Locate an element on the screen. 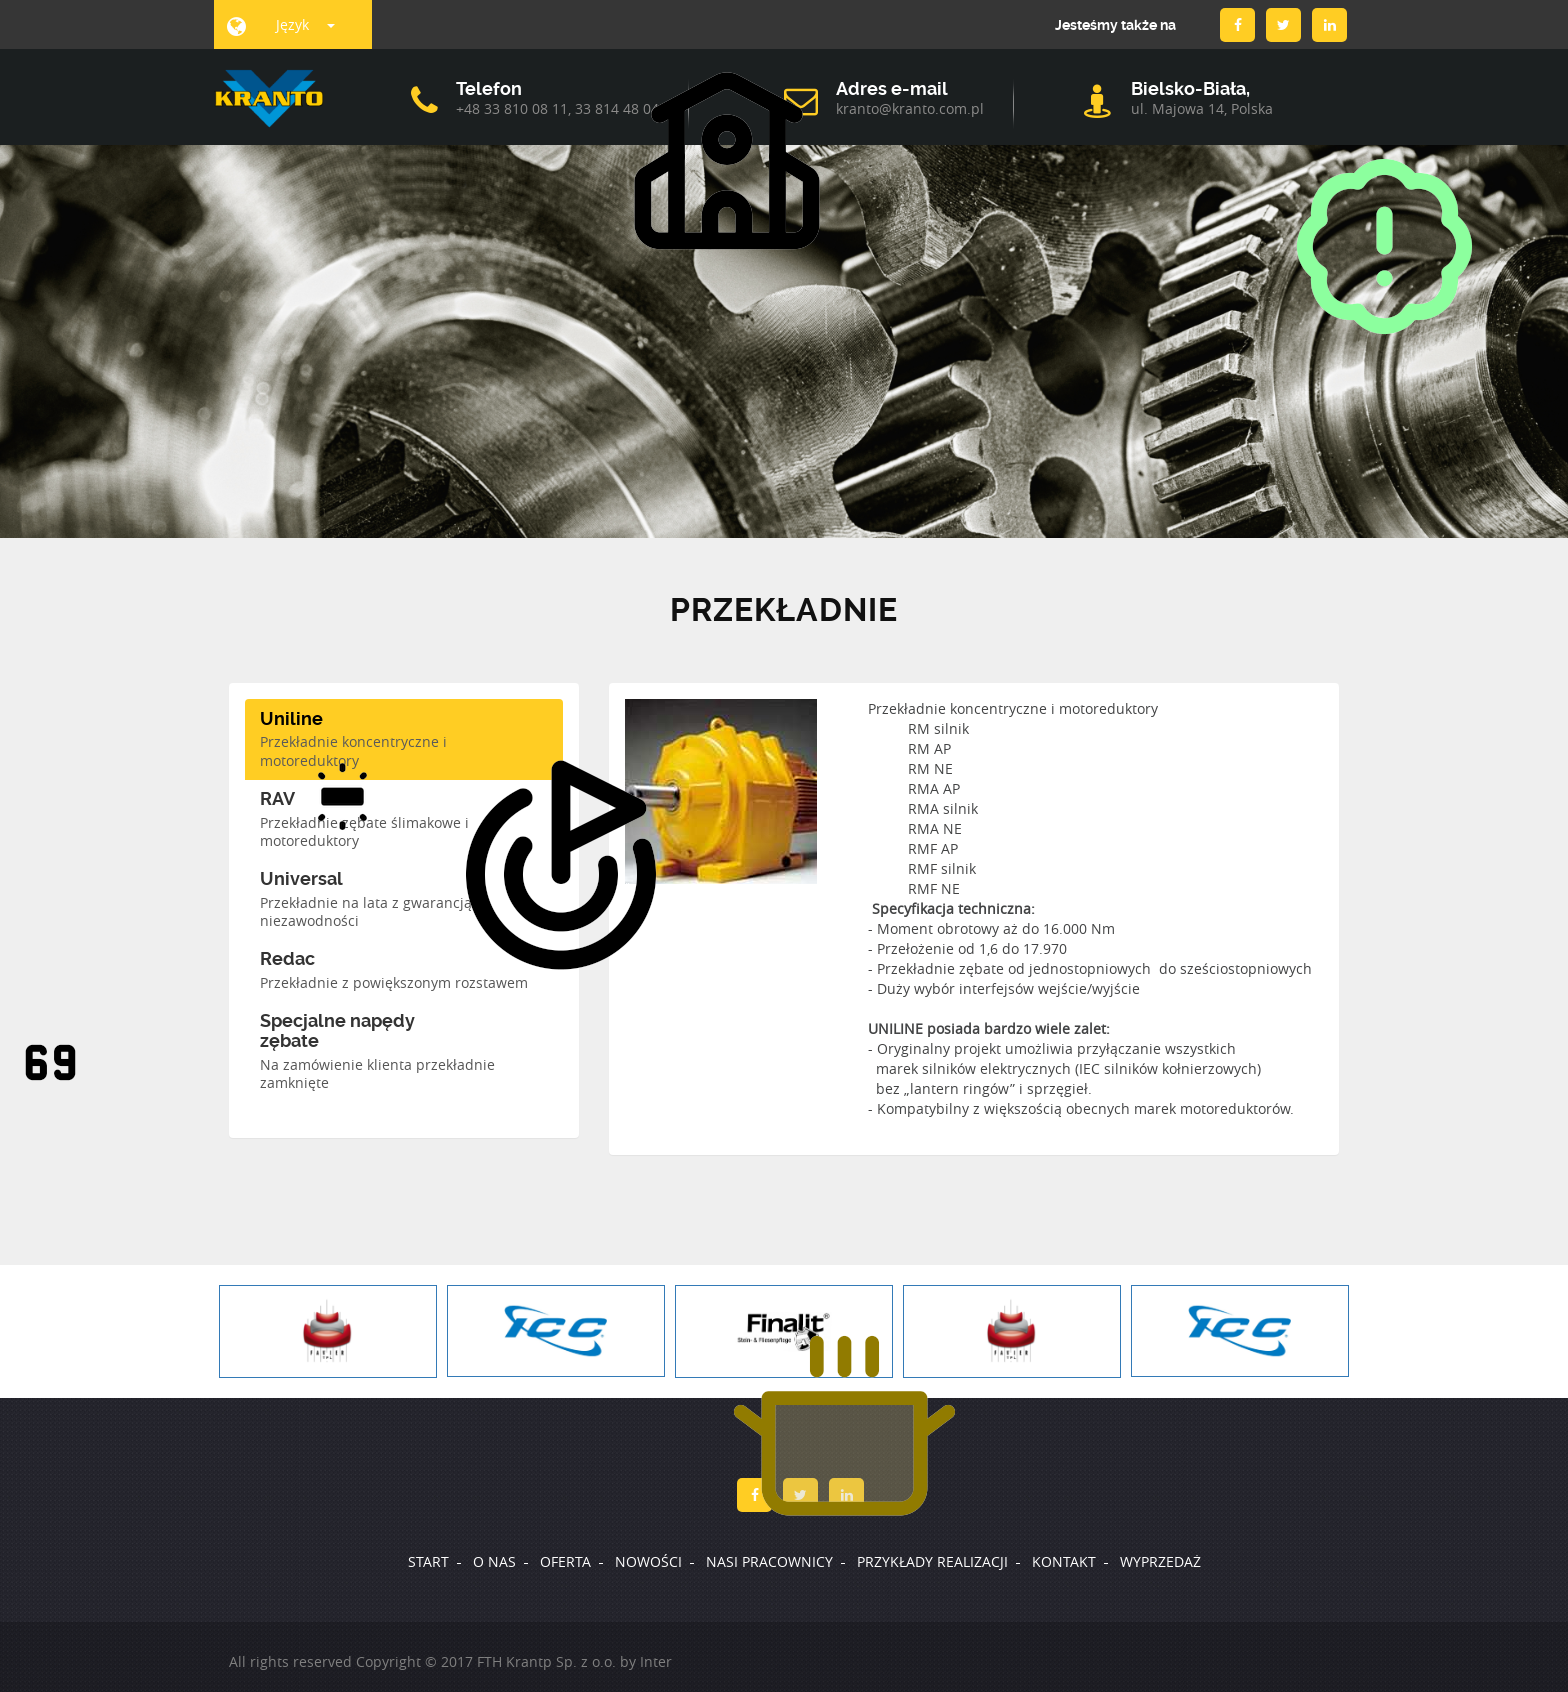 The image size is (1568, 1692). indicates an alert or warning notification is located at coordinates (1384, 246).